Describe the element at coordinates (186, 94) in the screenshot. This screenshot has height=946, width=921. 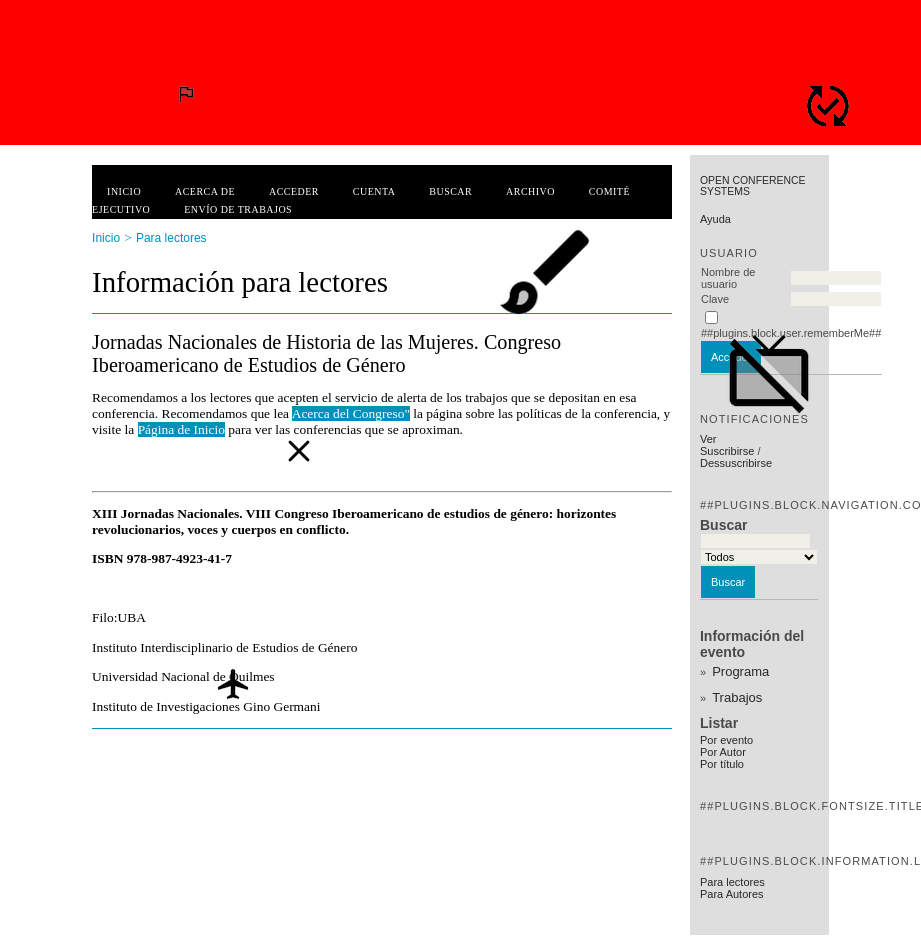
I see `flag or report content` at that location.